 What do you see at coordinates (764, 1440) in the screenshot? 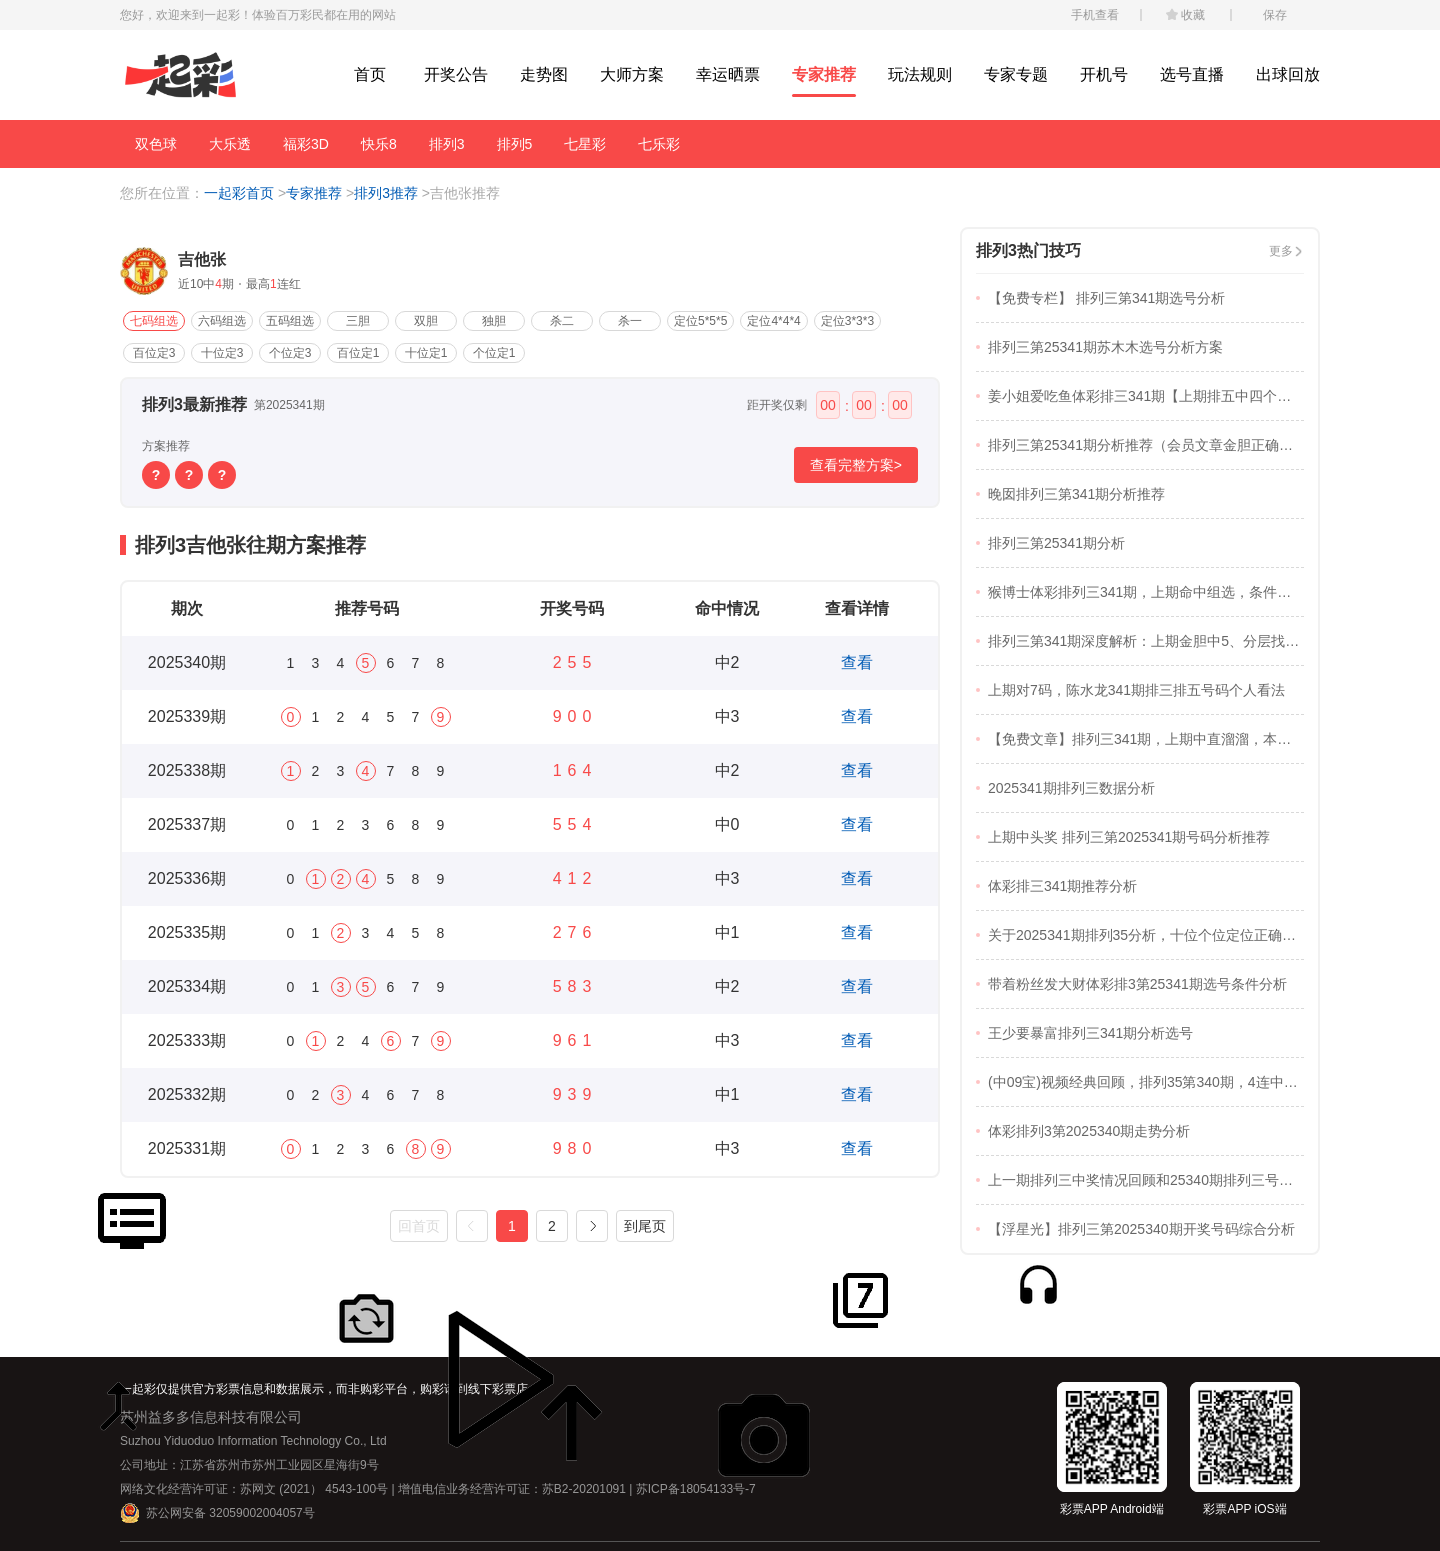
I see `open camera to take a photo` at bounding box center [764, 1440].